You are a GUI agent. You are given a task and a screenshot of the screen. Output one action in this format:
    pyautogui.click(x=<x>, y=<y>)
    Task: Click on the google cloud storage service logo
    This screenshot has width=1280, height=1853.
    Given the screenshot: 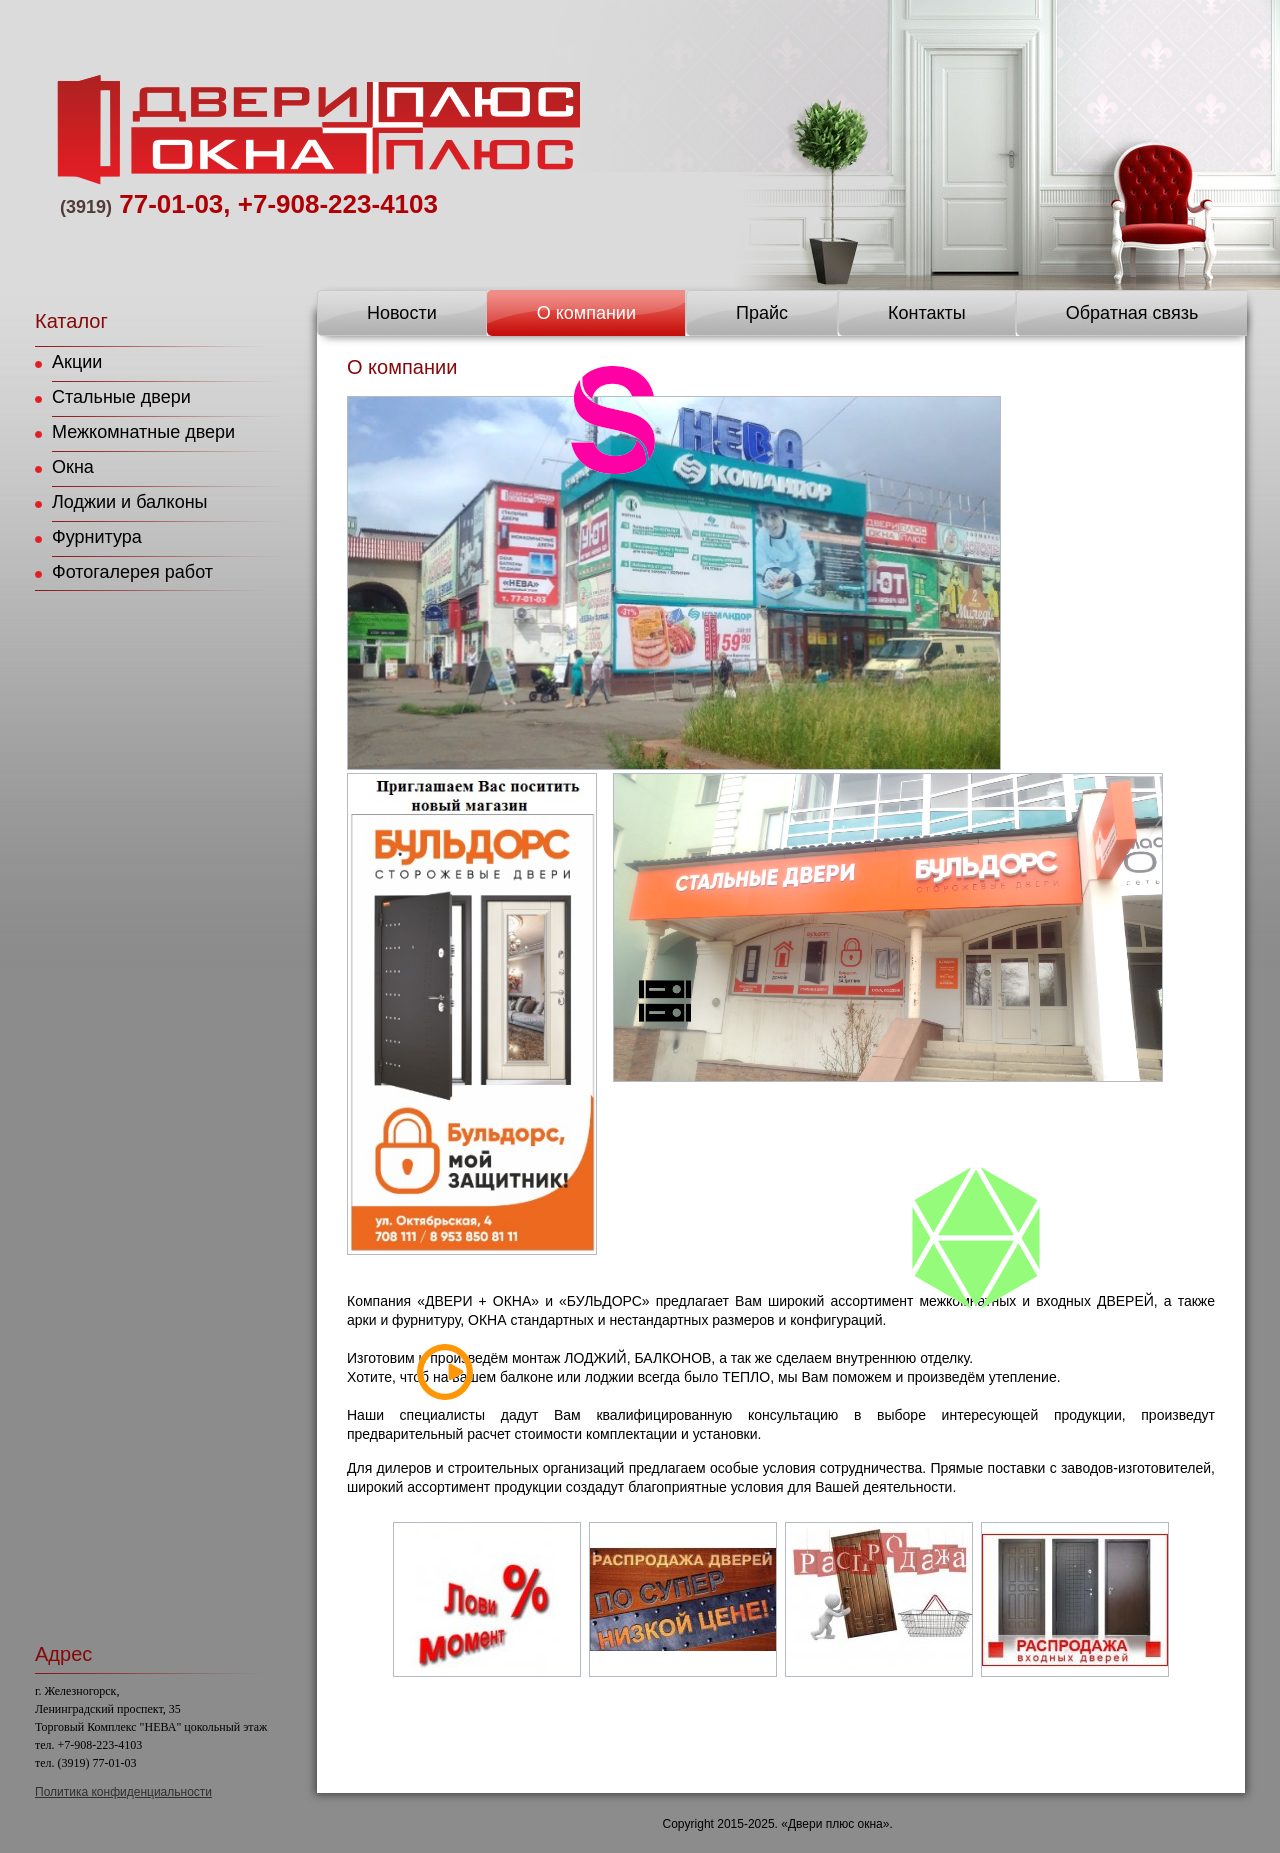 What is the action you would take?
    pyautogui.click(x=665, y=1001)
    